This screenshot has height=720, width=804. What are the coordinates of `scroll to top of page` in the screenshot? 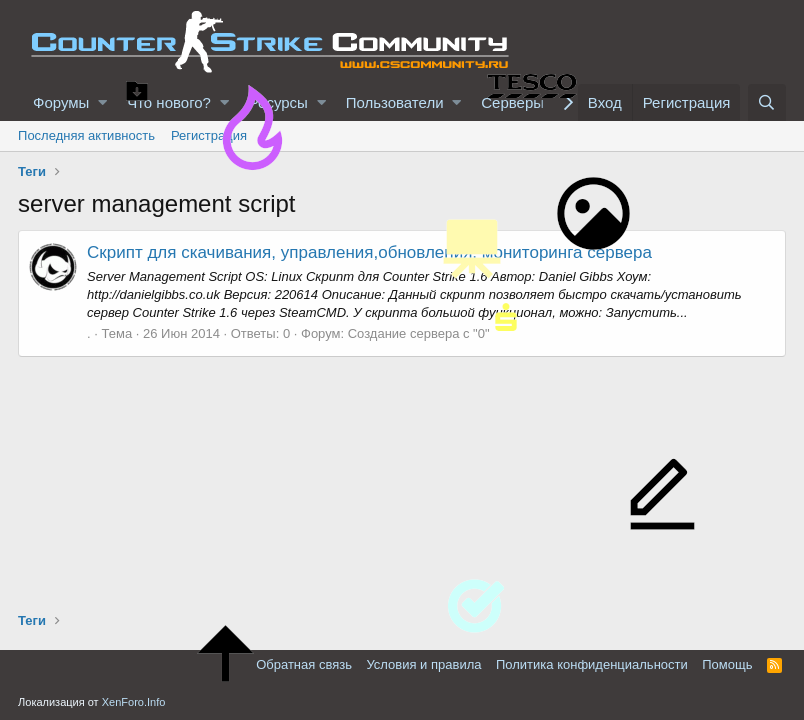 It's located at (225, 653).